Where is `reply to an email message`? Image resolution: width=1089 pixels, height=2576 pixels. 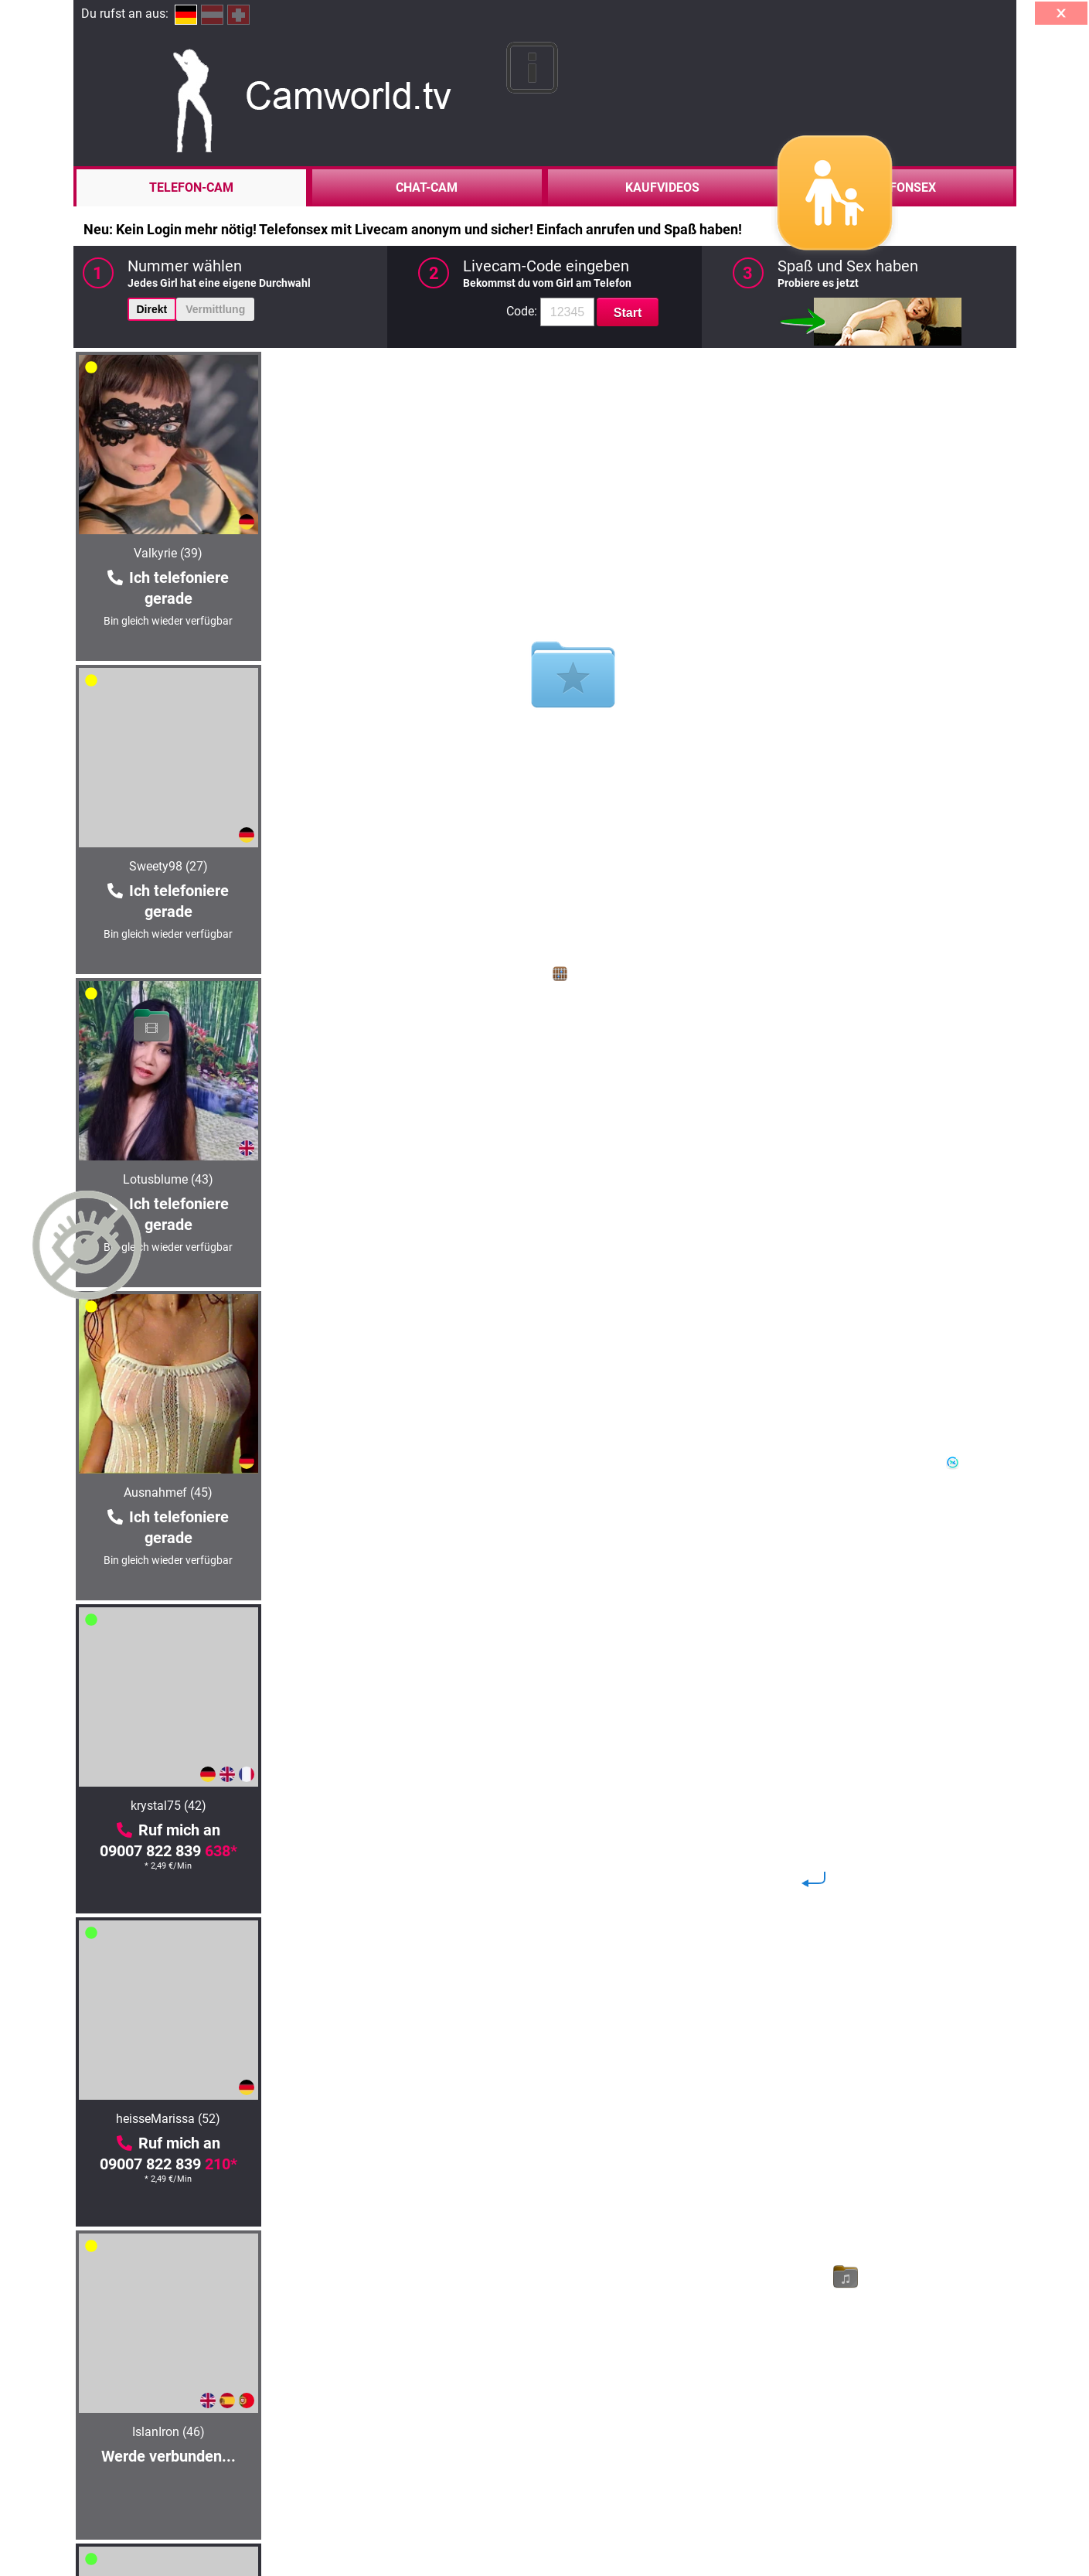
reply to an email message is located at coordinates (813, 1878).